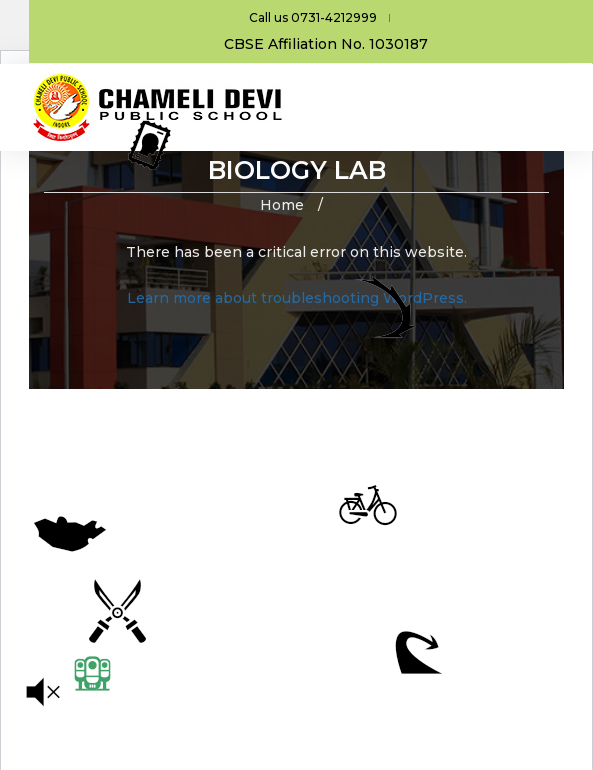  I want to click on select your squad or team roster, so click(92, 673).